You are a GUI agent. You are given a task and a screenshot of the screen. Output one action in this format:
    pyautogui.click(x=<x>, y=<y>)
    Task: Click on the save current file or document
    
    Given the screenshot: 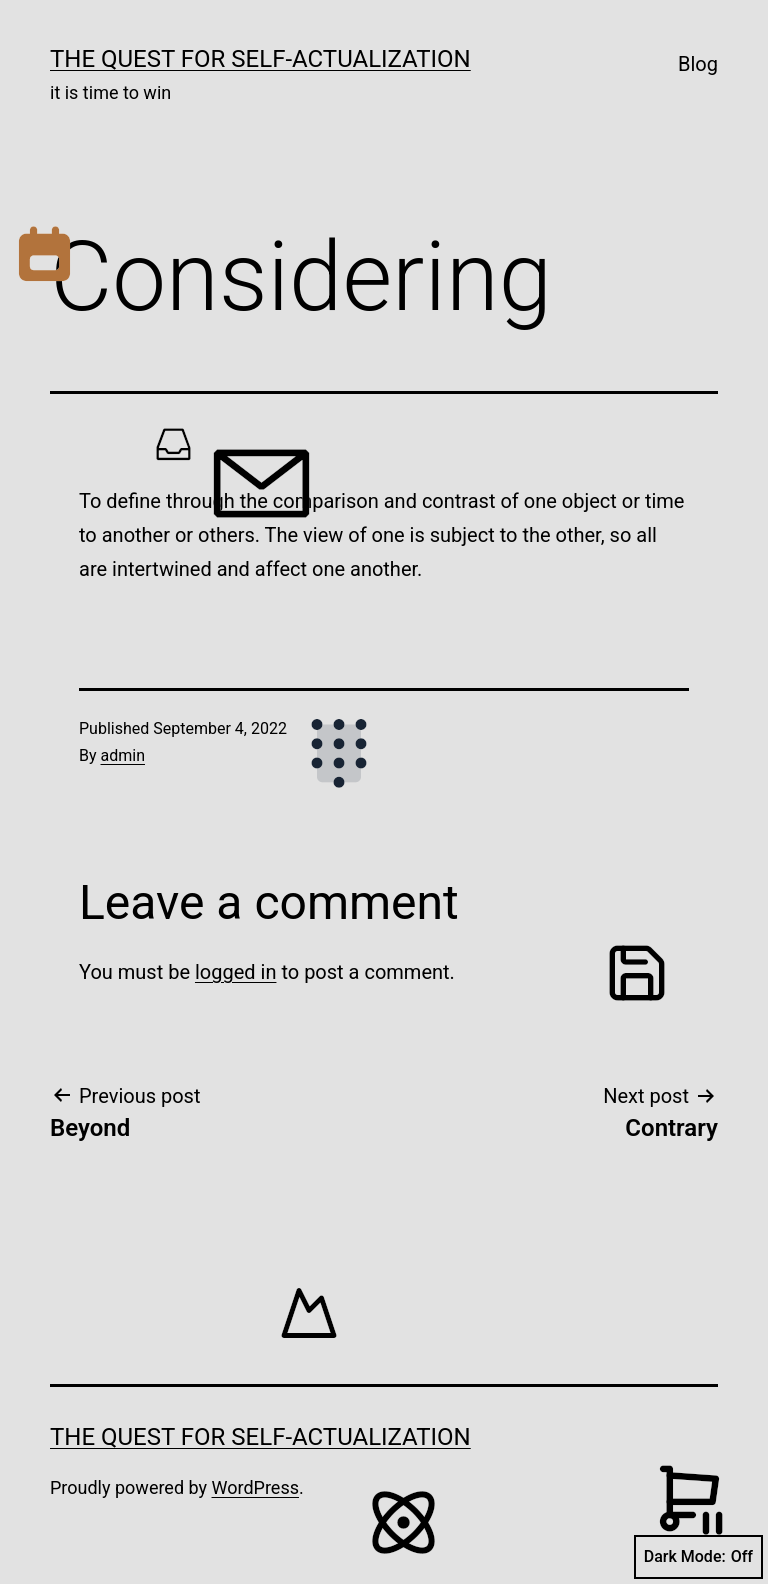 What is the action you would take?
    pyautogui.click(x=637, y=973)
    